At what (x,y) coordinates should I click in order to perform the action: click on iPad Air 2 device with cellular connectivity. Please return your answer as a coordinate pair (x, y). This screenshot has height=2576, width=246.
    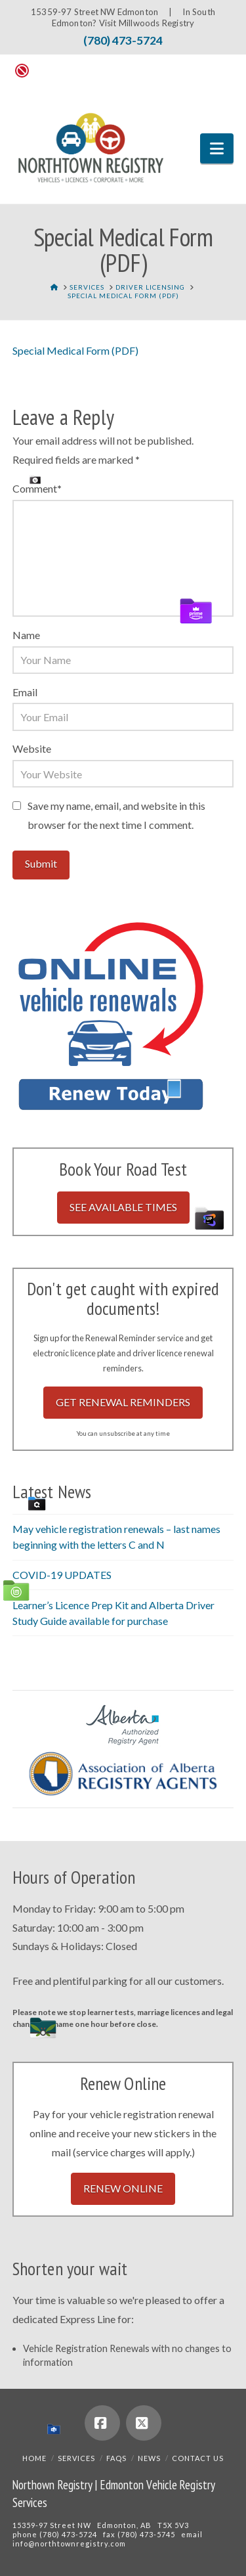
    Looking at the image, I should click on (174, 1088).